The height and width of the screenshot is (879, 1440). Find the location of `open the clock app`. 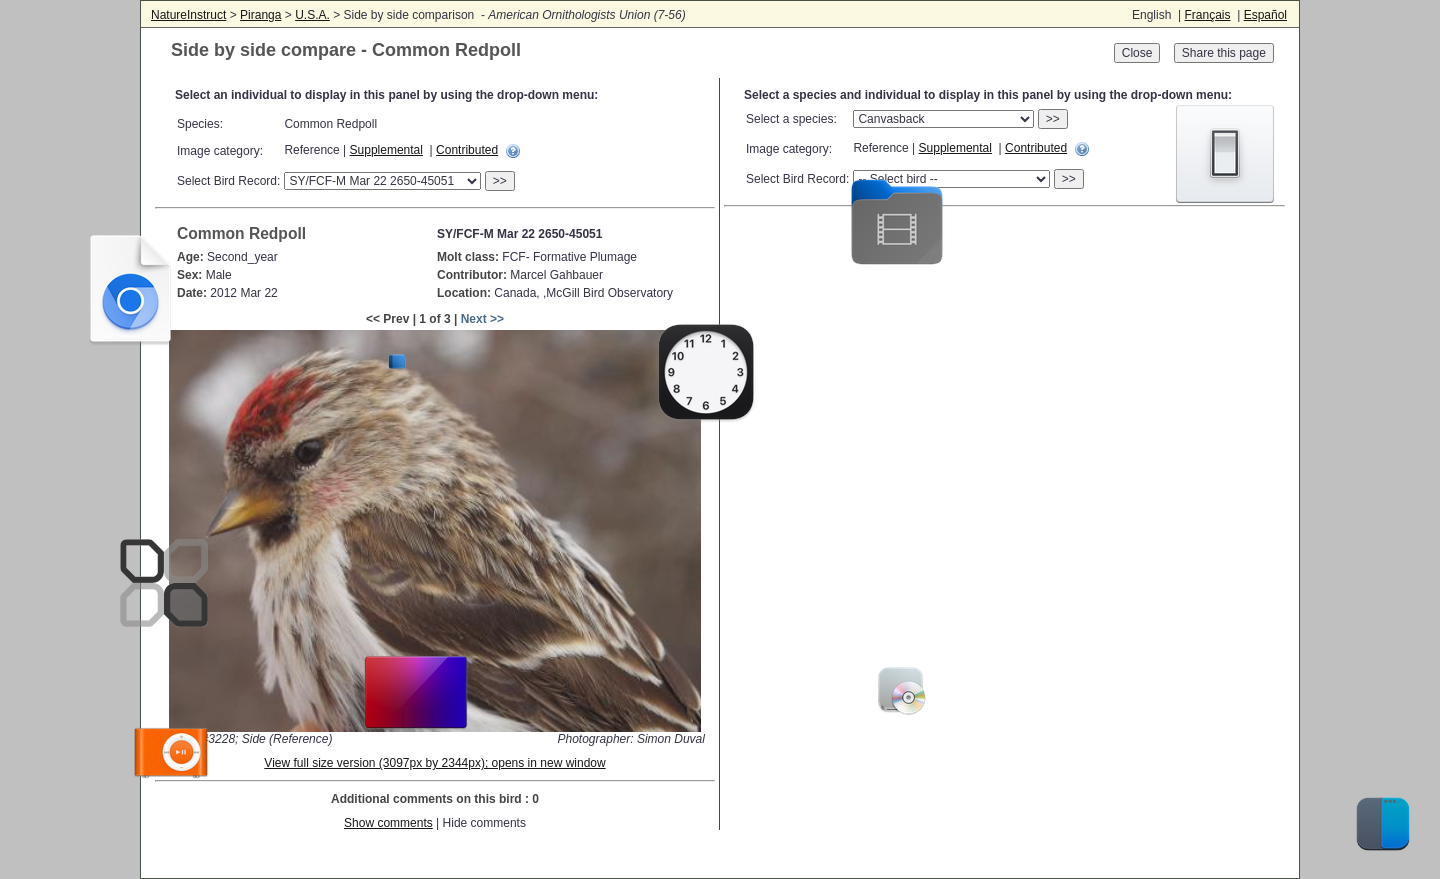

open the clock app is located at coordinates (706, 372).